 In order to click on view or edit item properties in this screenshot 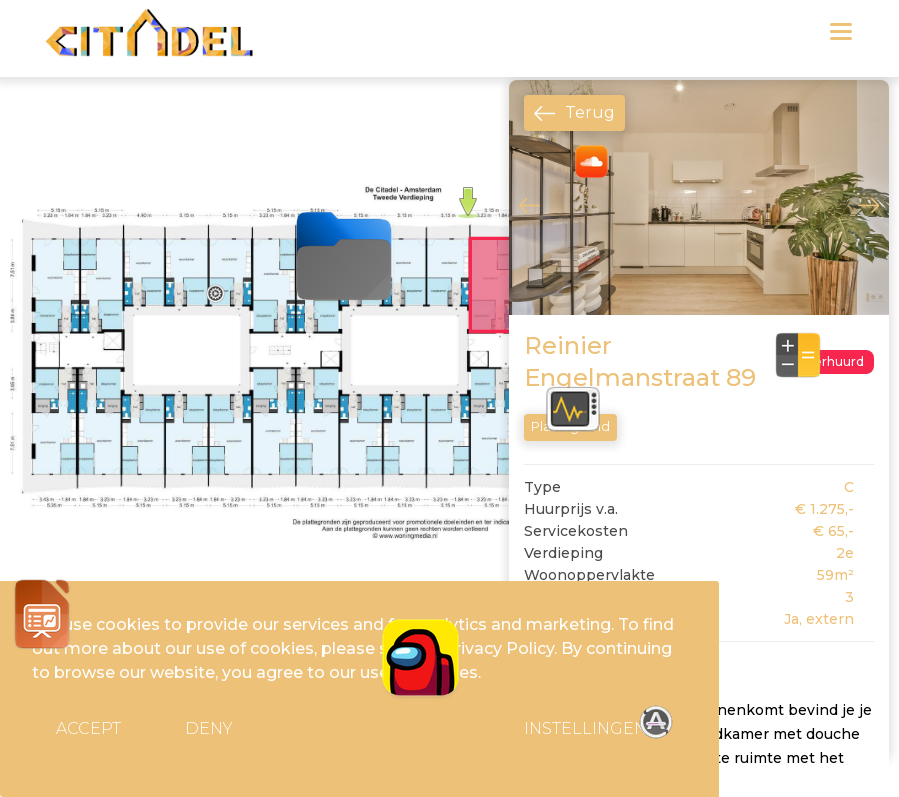, I will do `click(215, 293)`.